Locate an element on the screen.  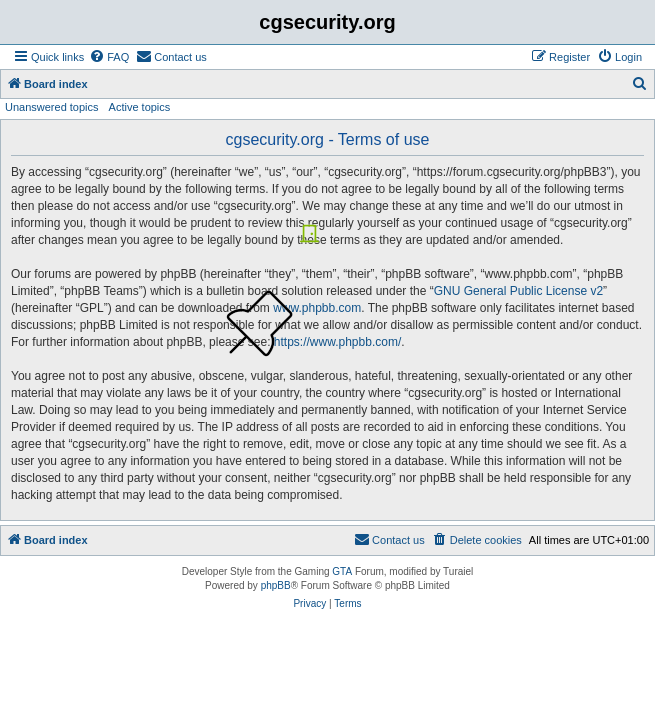
pin an item to keep it visible is located at coordinates (257, 326).